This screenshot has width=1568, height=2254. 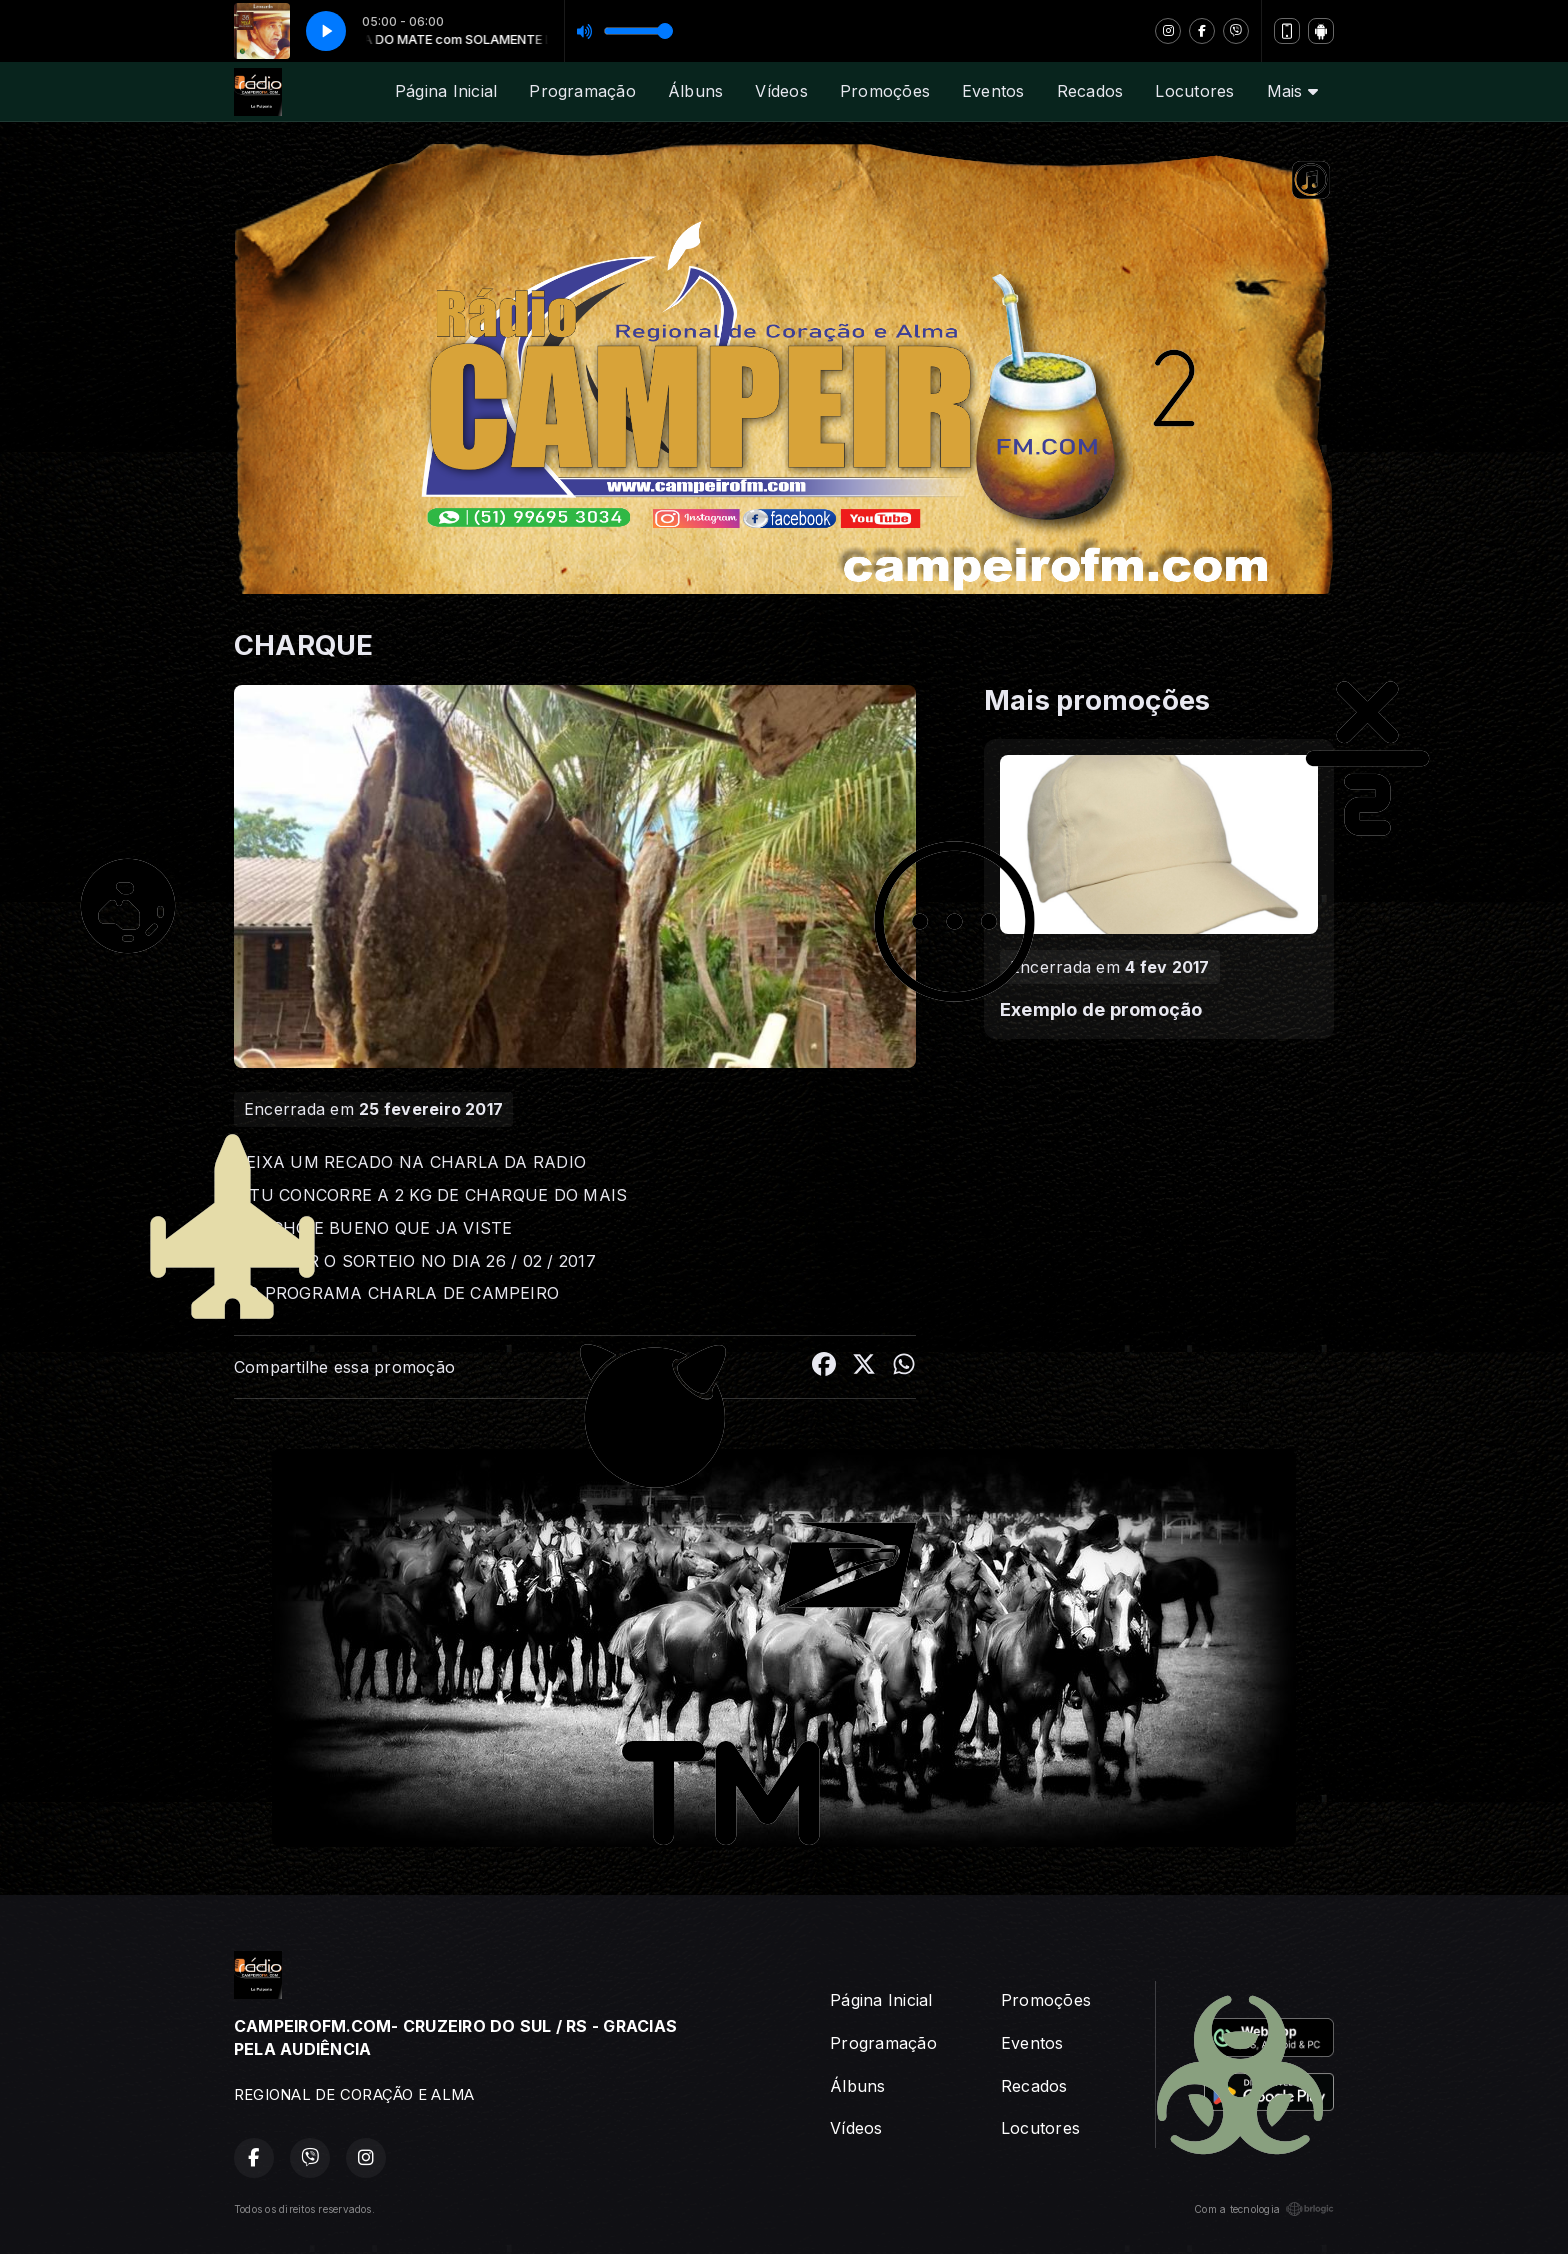 What do you see at coordinates (847, 1565) in the screenshot?
I see `united states postal service logo` at bounding box center [847, 1565].